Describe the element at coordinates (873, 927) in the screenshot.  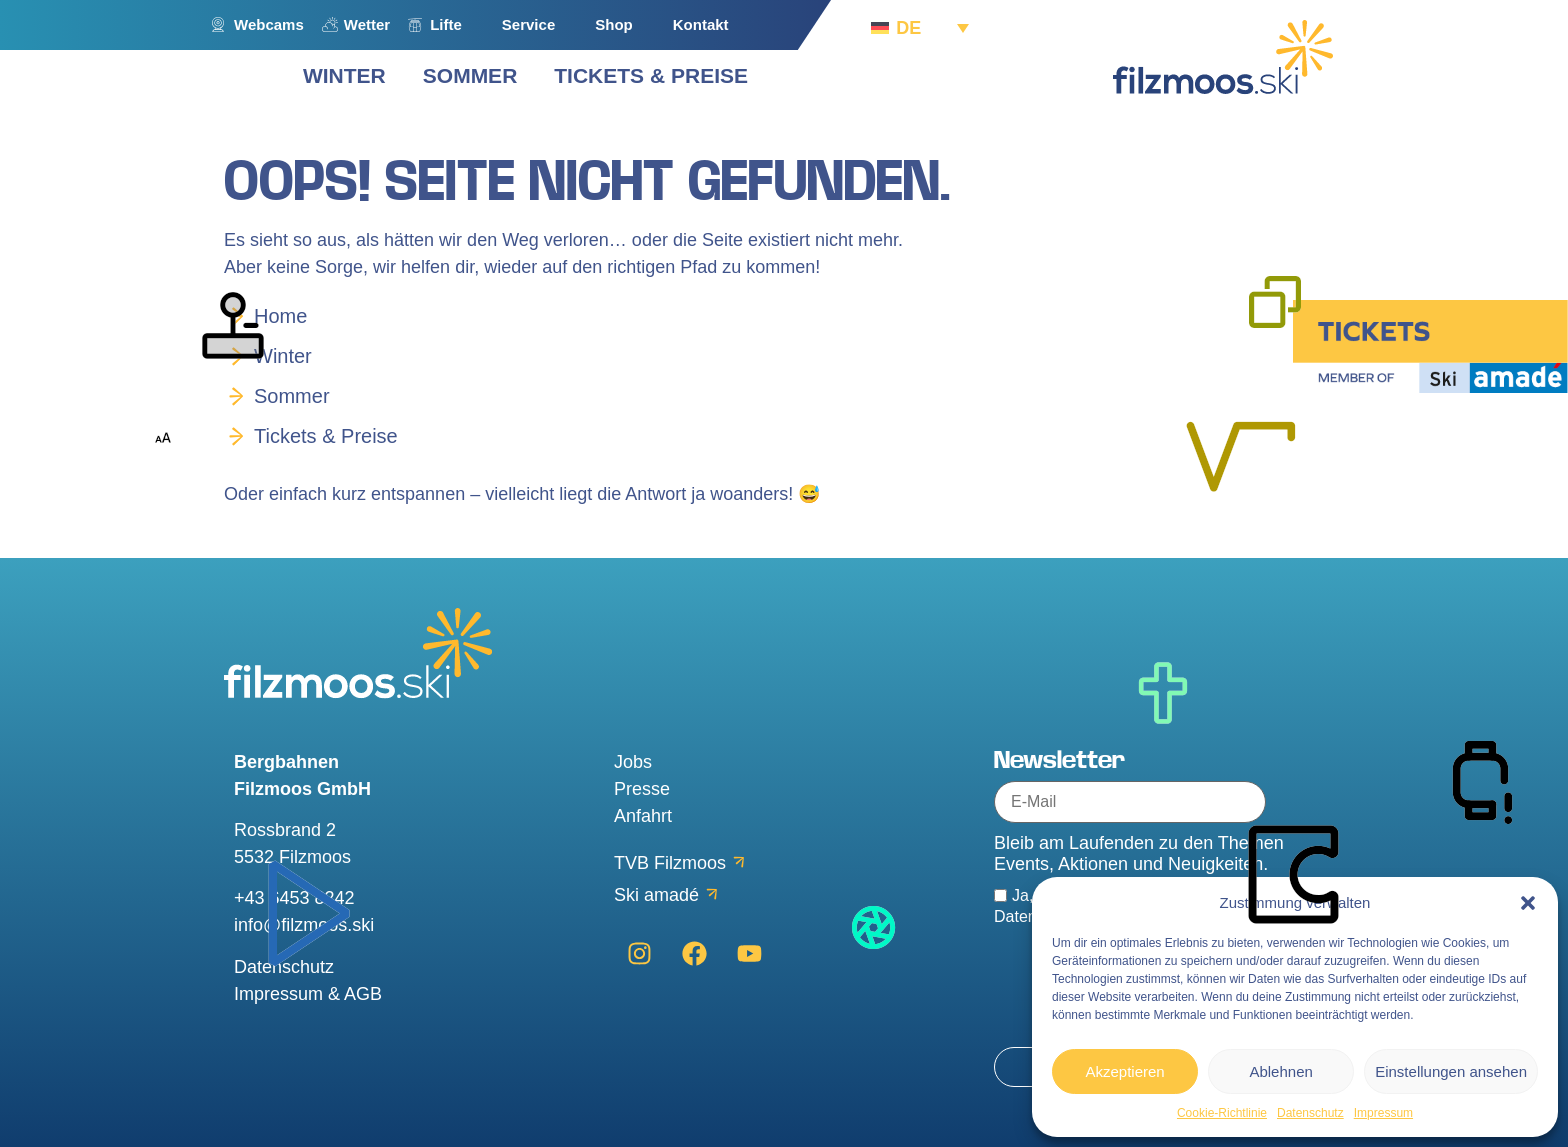
I see `adjust camera aperture settings` at that location.